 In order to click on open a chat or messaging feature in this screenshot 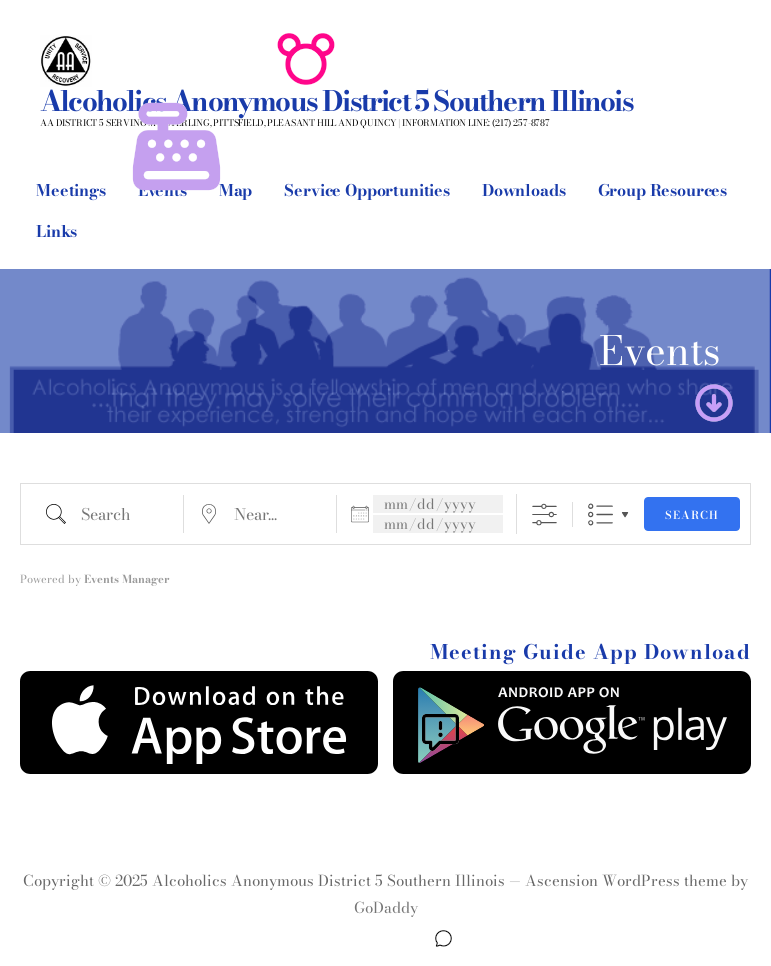, I will do `click(443, 938)`.